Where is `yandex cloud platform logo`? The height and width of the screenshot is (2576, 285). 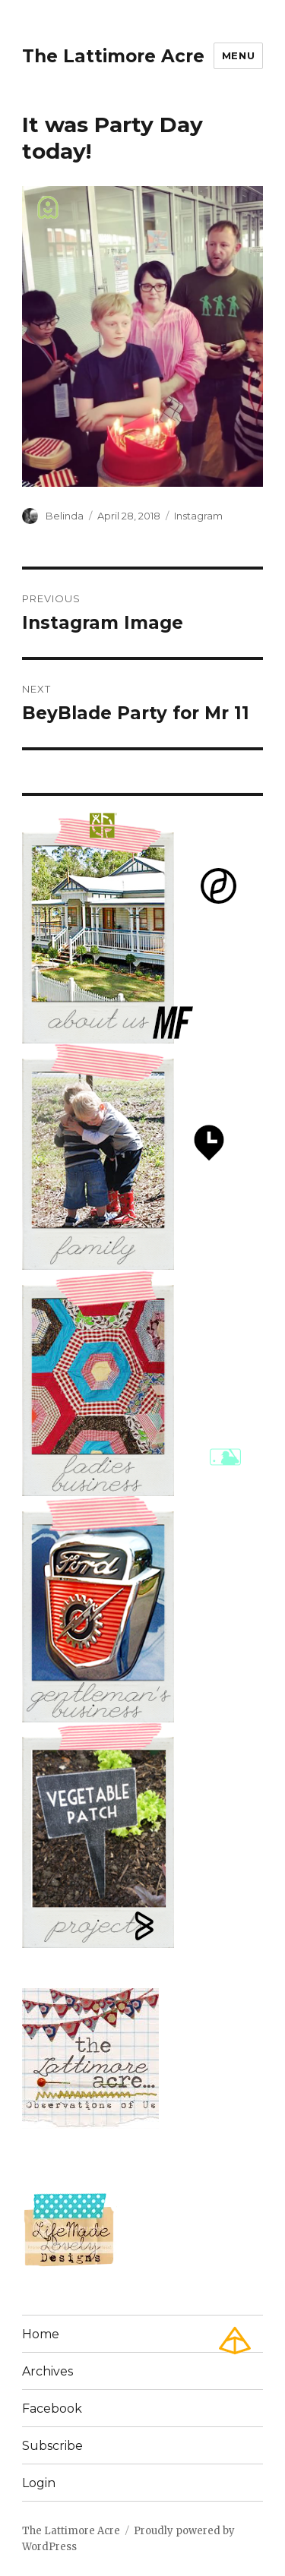
yandex cloud platform logo is located at coordinates (218, 886).